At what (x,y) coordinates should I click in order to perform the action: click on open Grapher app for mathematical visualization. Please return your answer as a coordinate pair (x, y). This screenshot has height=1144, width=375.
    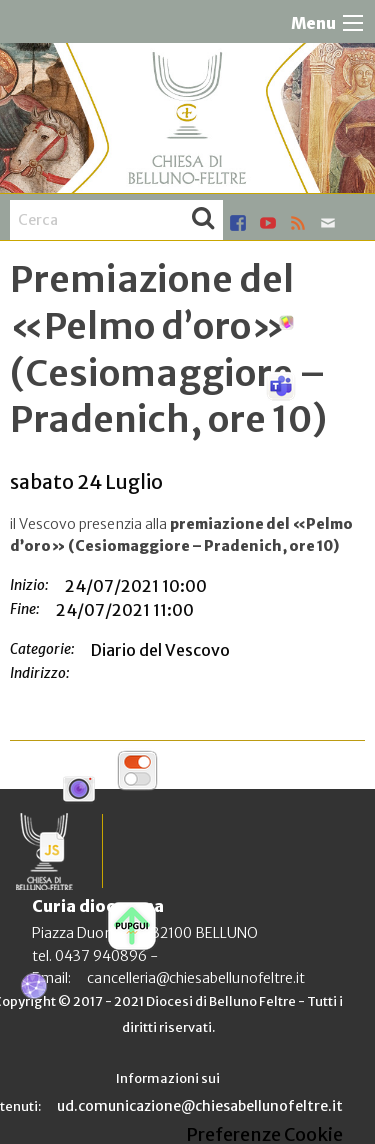
    Looking at the image, I should click on (286, 322).